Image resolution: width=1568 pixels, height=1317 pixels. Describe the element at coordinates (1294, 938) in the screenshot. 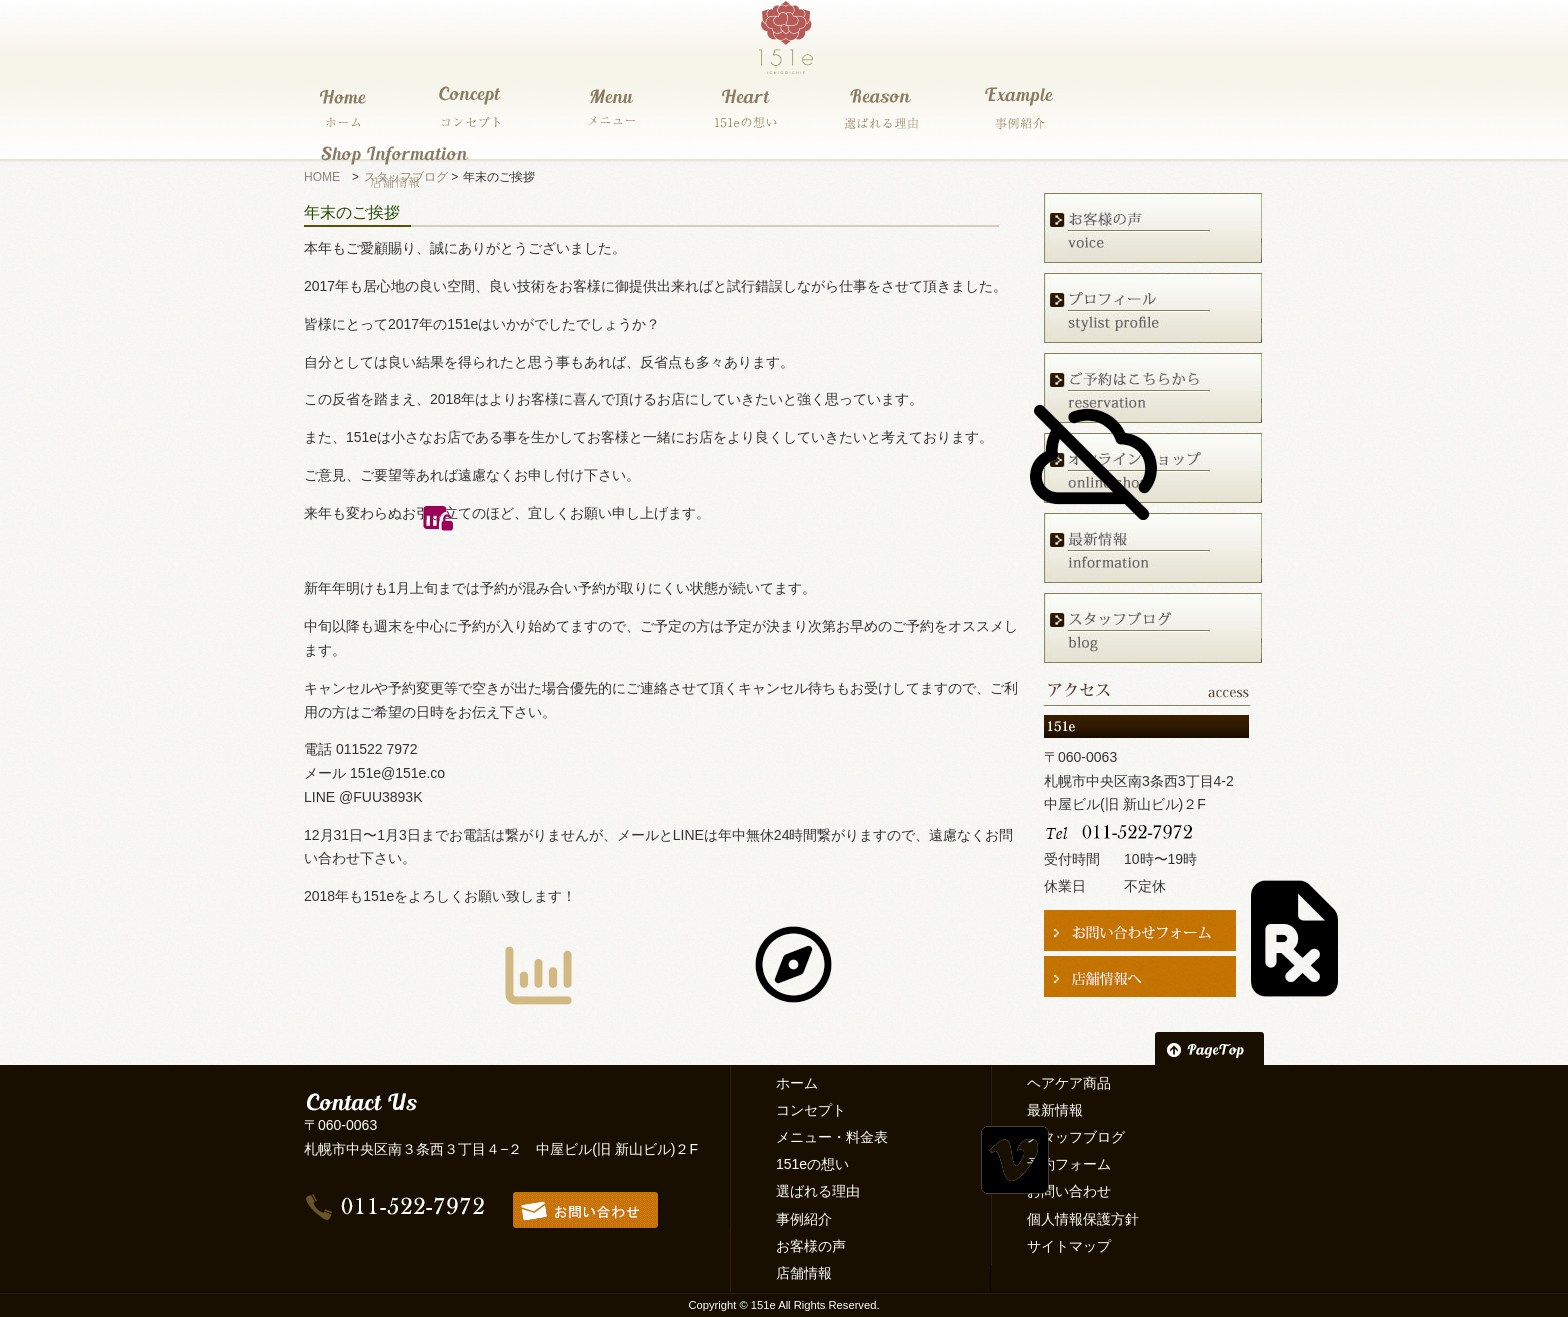

I see `view prescription document` at that location.